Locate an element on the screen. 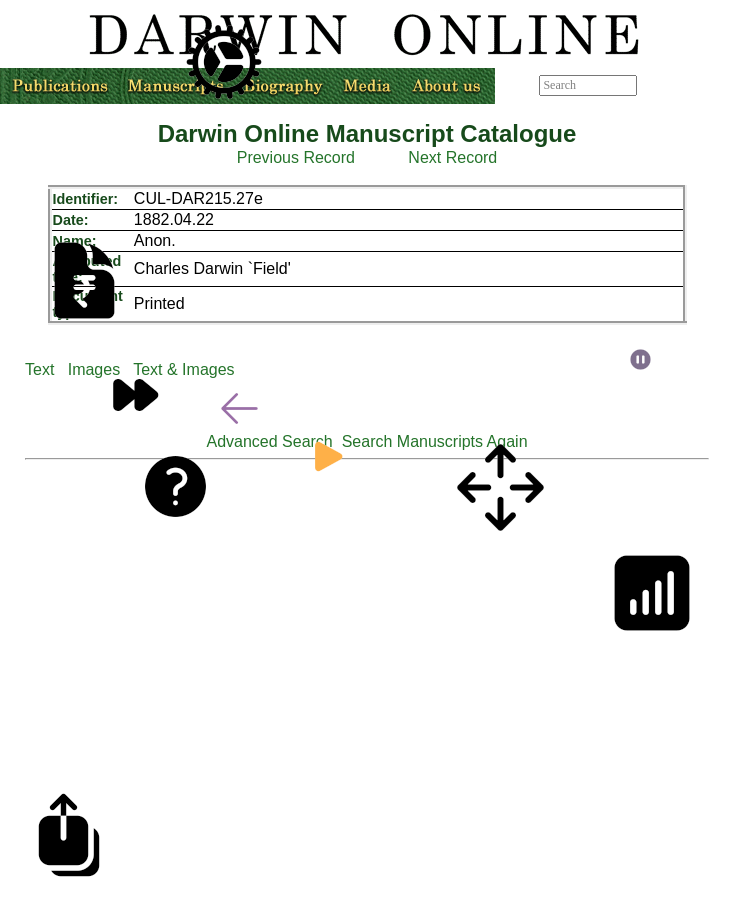  play media or video content is located at coordinates (328, 456).